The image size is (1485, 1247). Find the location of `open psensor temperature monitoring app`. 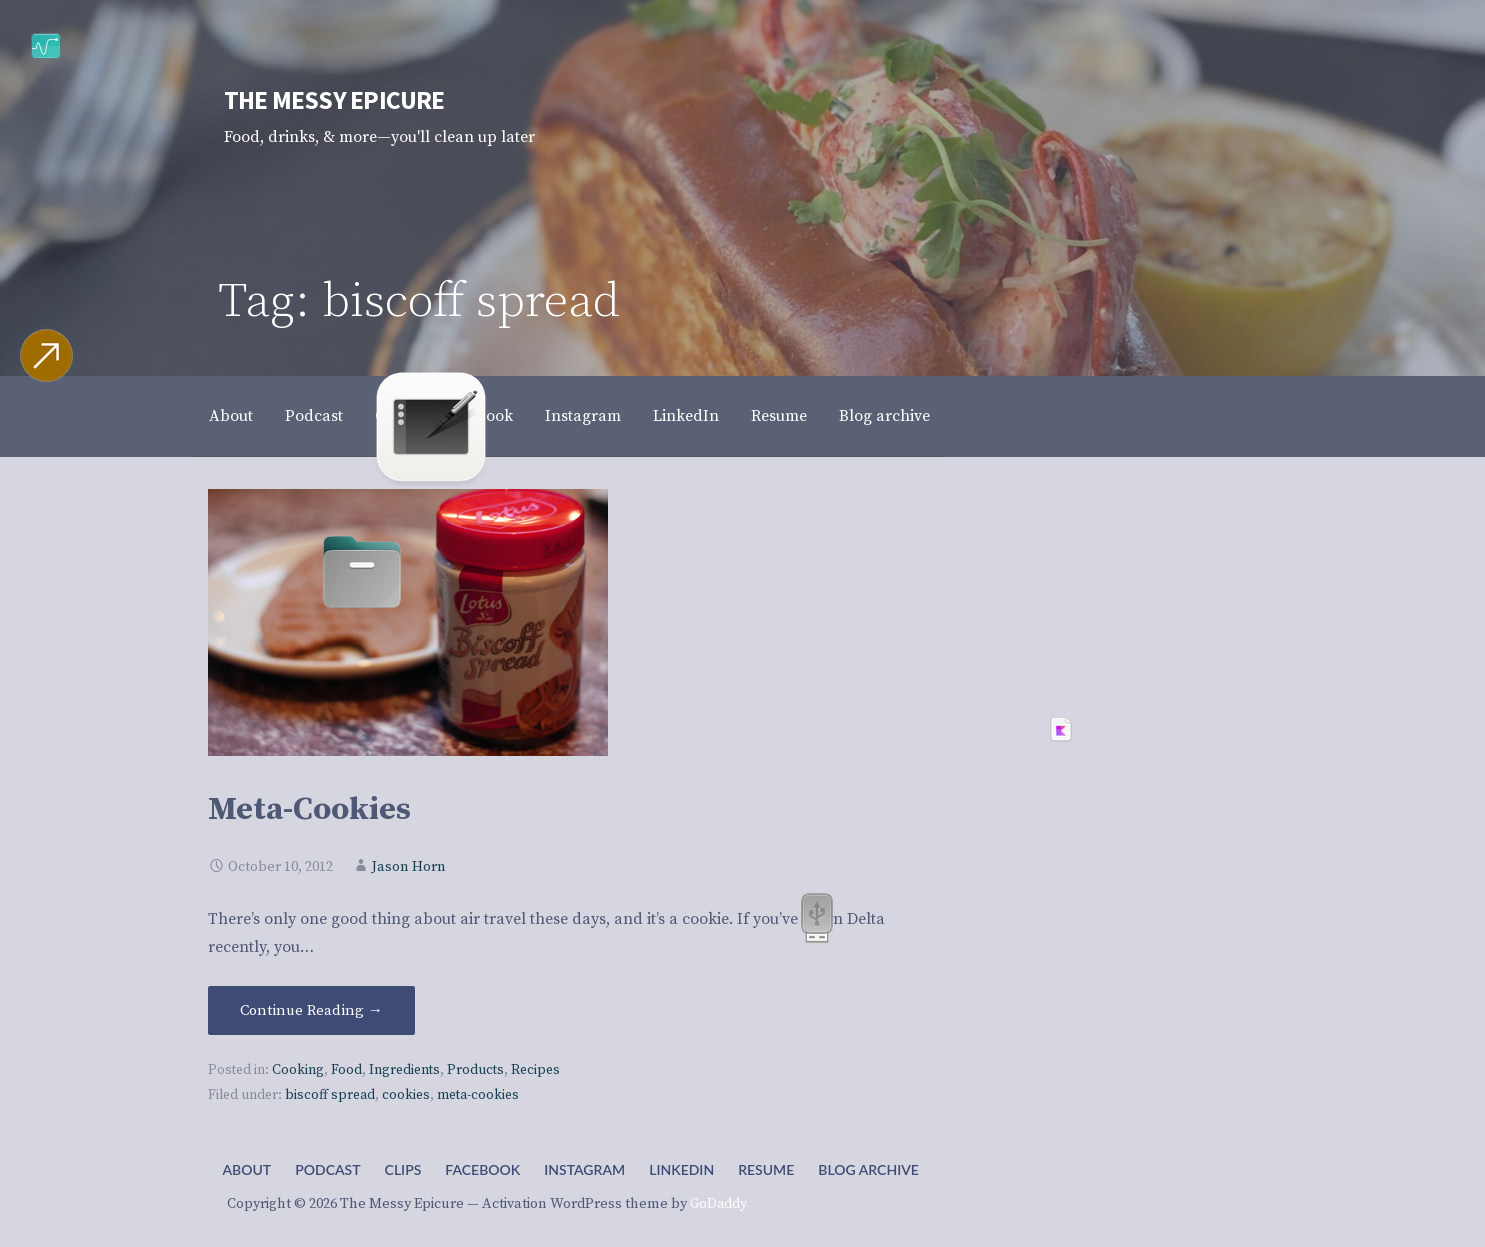

open psensor temperature monitoring app is located at coordinates (46, 46).